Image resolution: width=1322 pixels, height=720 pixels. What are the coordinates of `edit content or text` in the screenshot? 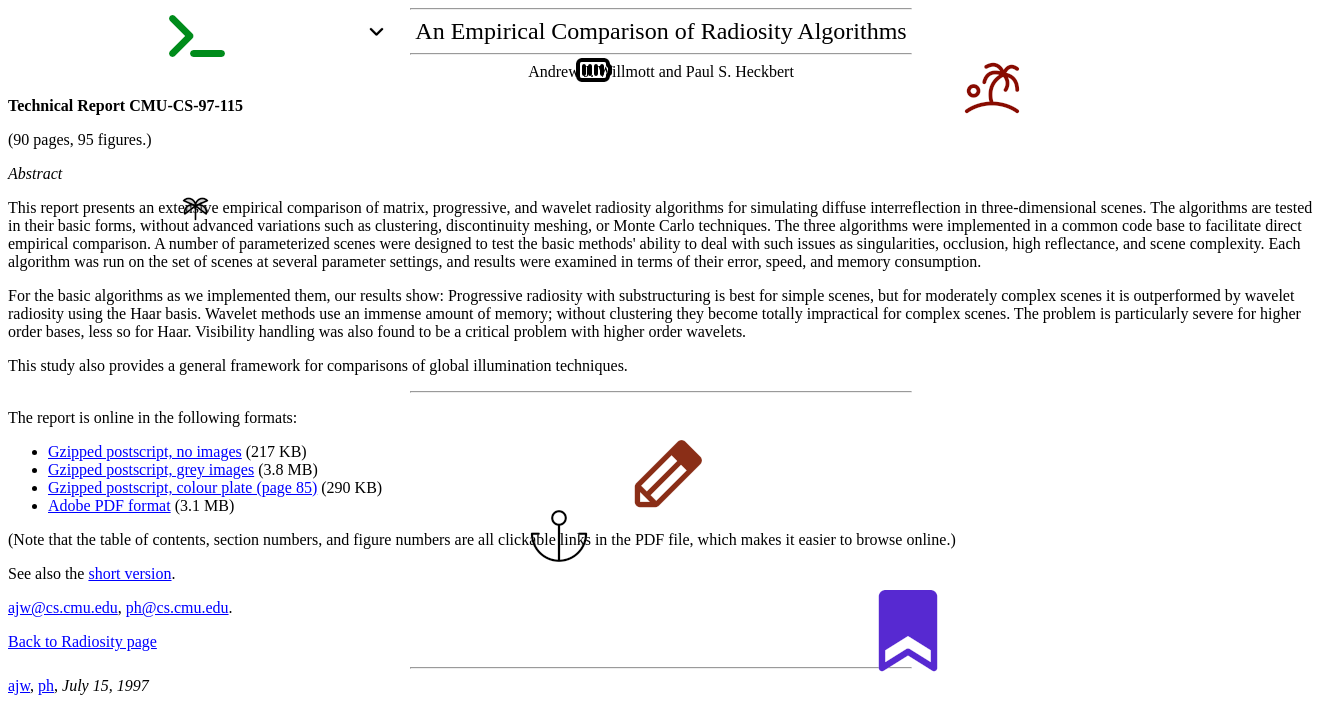 It's located at (667, 475).